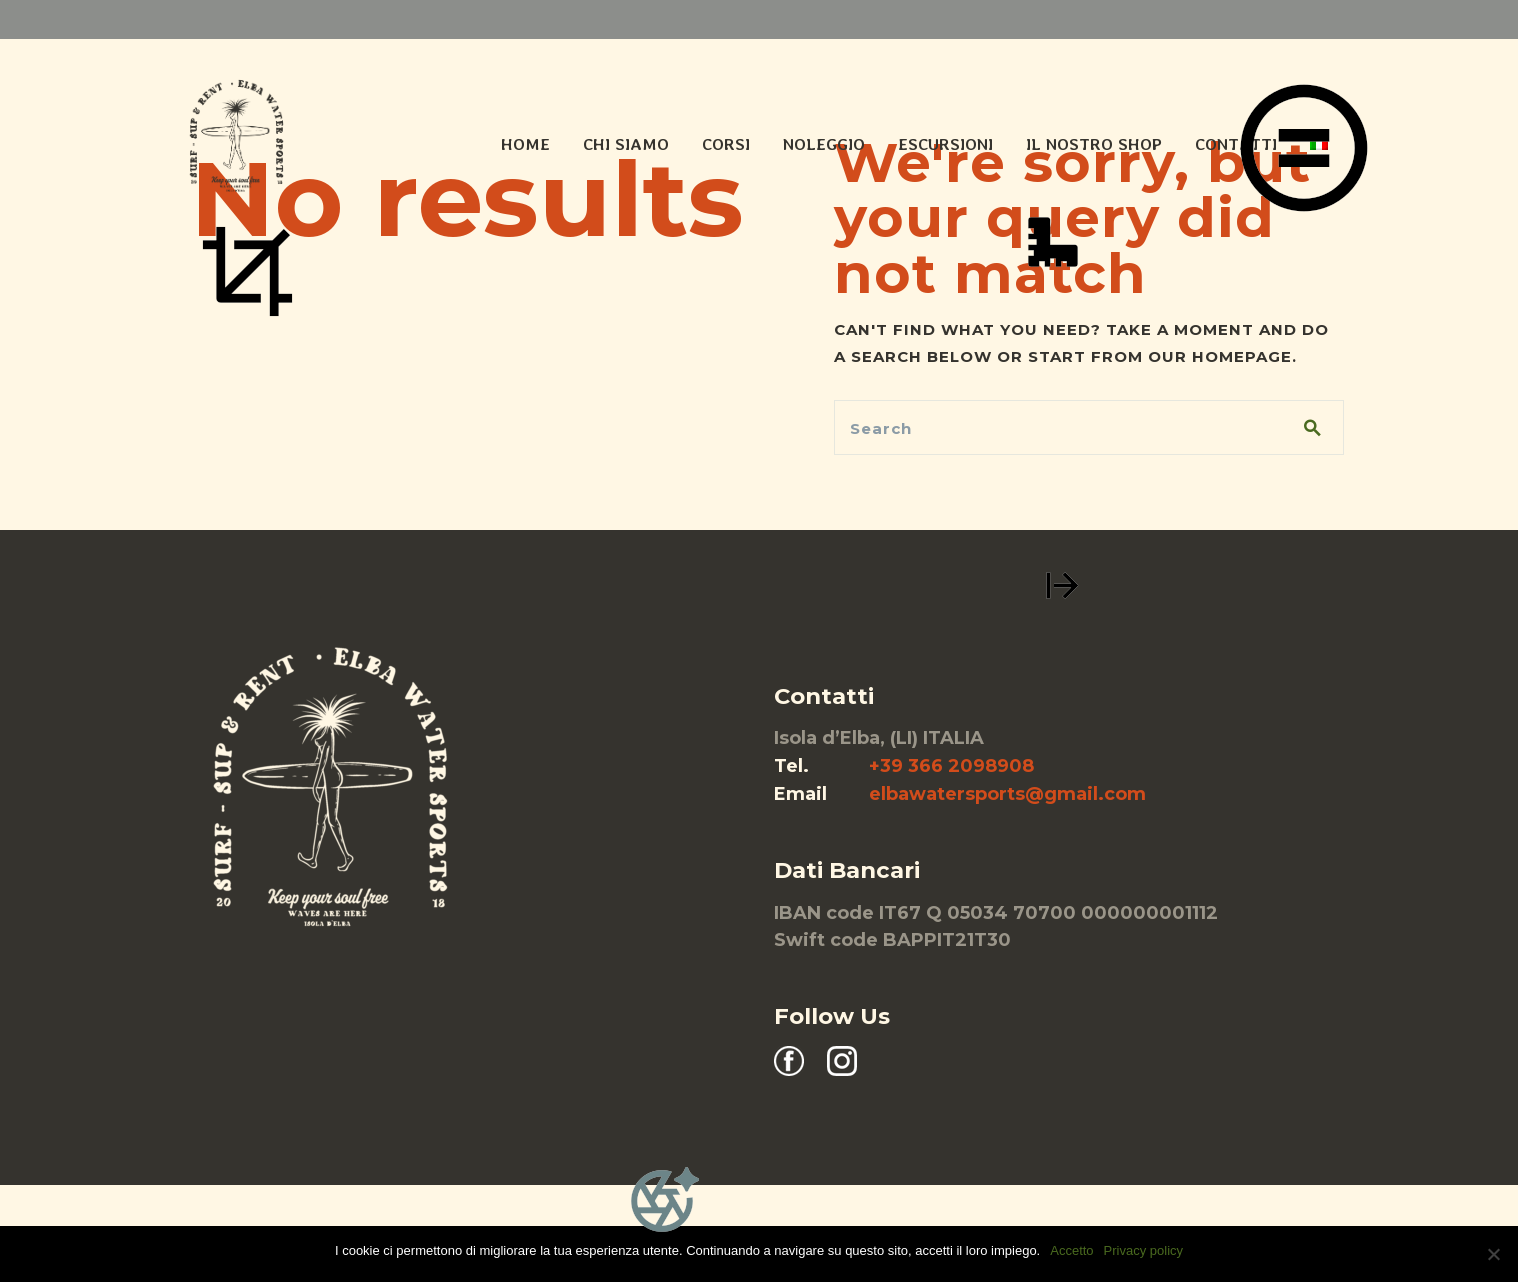  I want to click on access measurement or ruler tool, so click(1053, 242).